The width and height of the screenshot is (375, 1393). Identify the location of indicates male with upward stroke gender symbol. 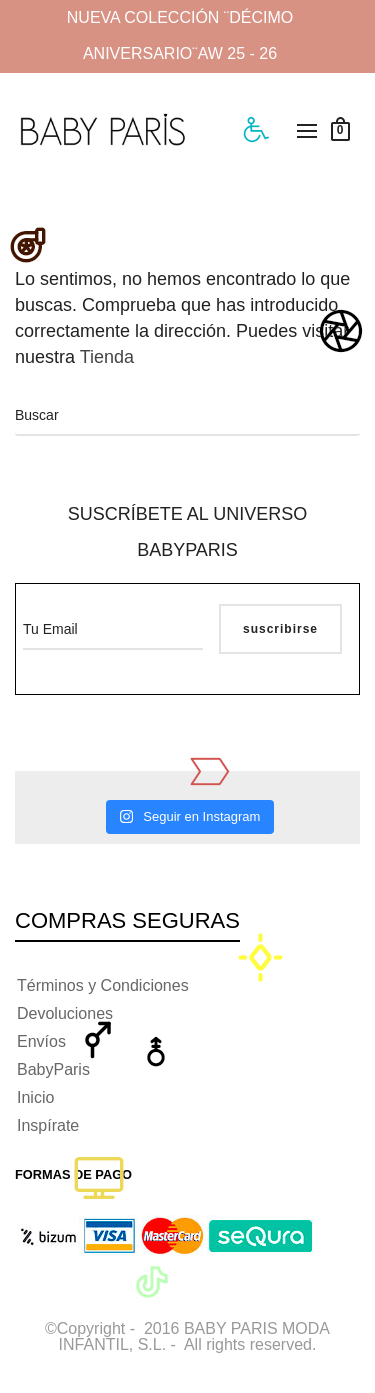
(156, 1052).